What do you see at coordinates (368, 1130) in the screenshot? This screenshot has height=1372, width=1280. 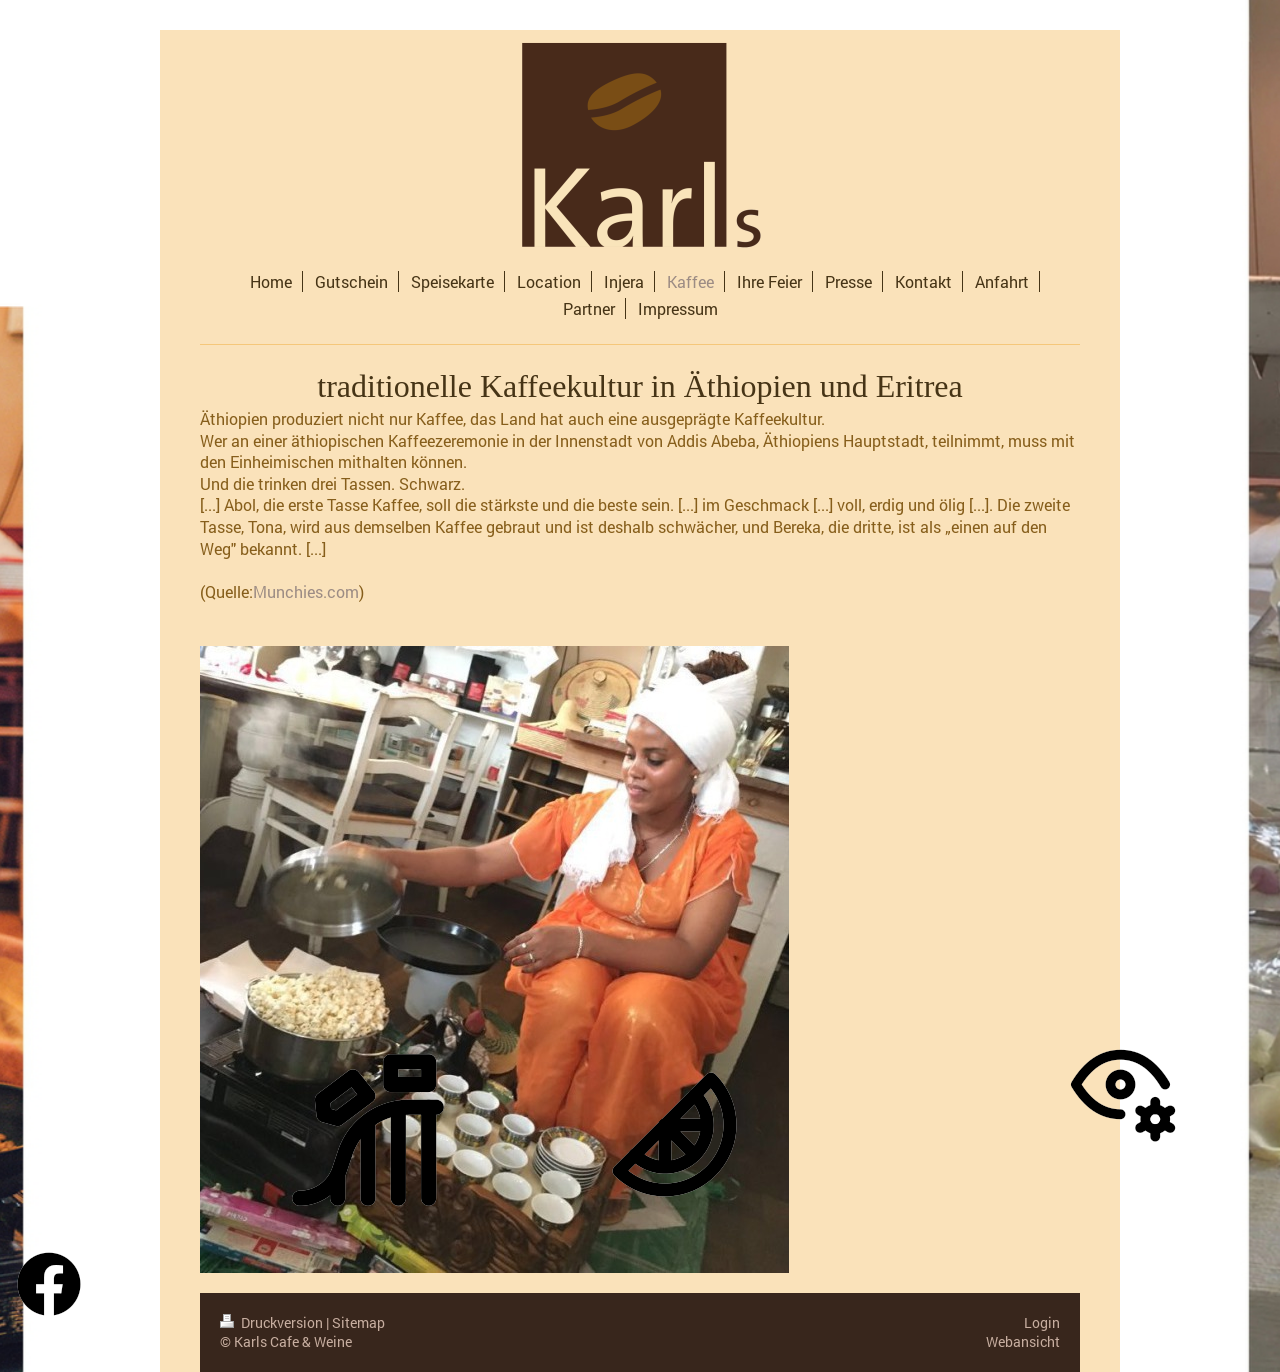 I see `browse amusement park attractions` at bounding box center [368, 1130].